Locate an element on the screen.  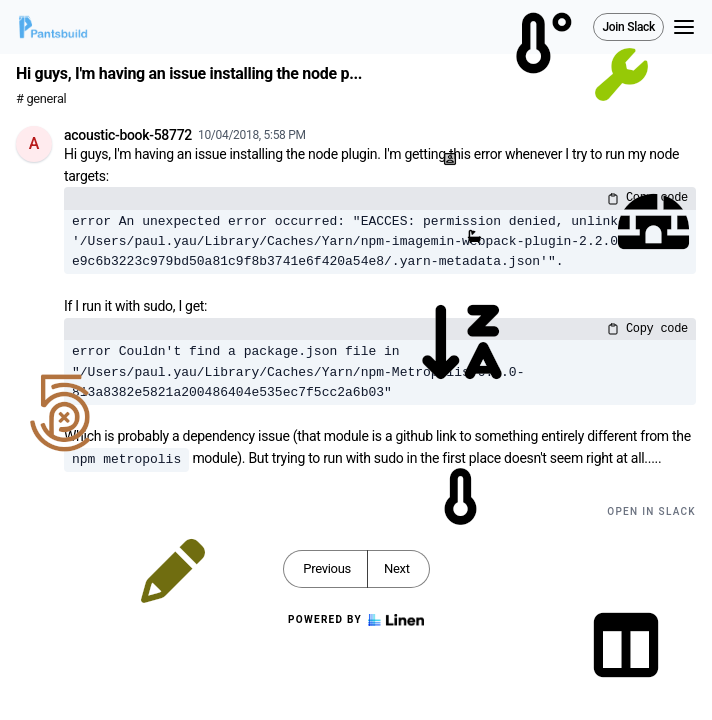
indicates cold weather or winter conditions is located at coordinates (653, 221).